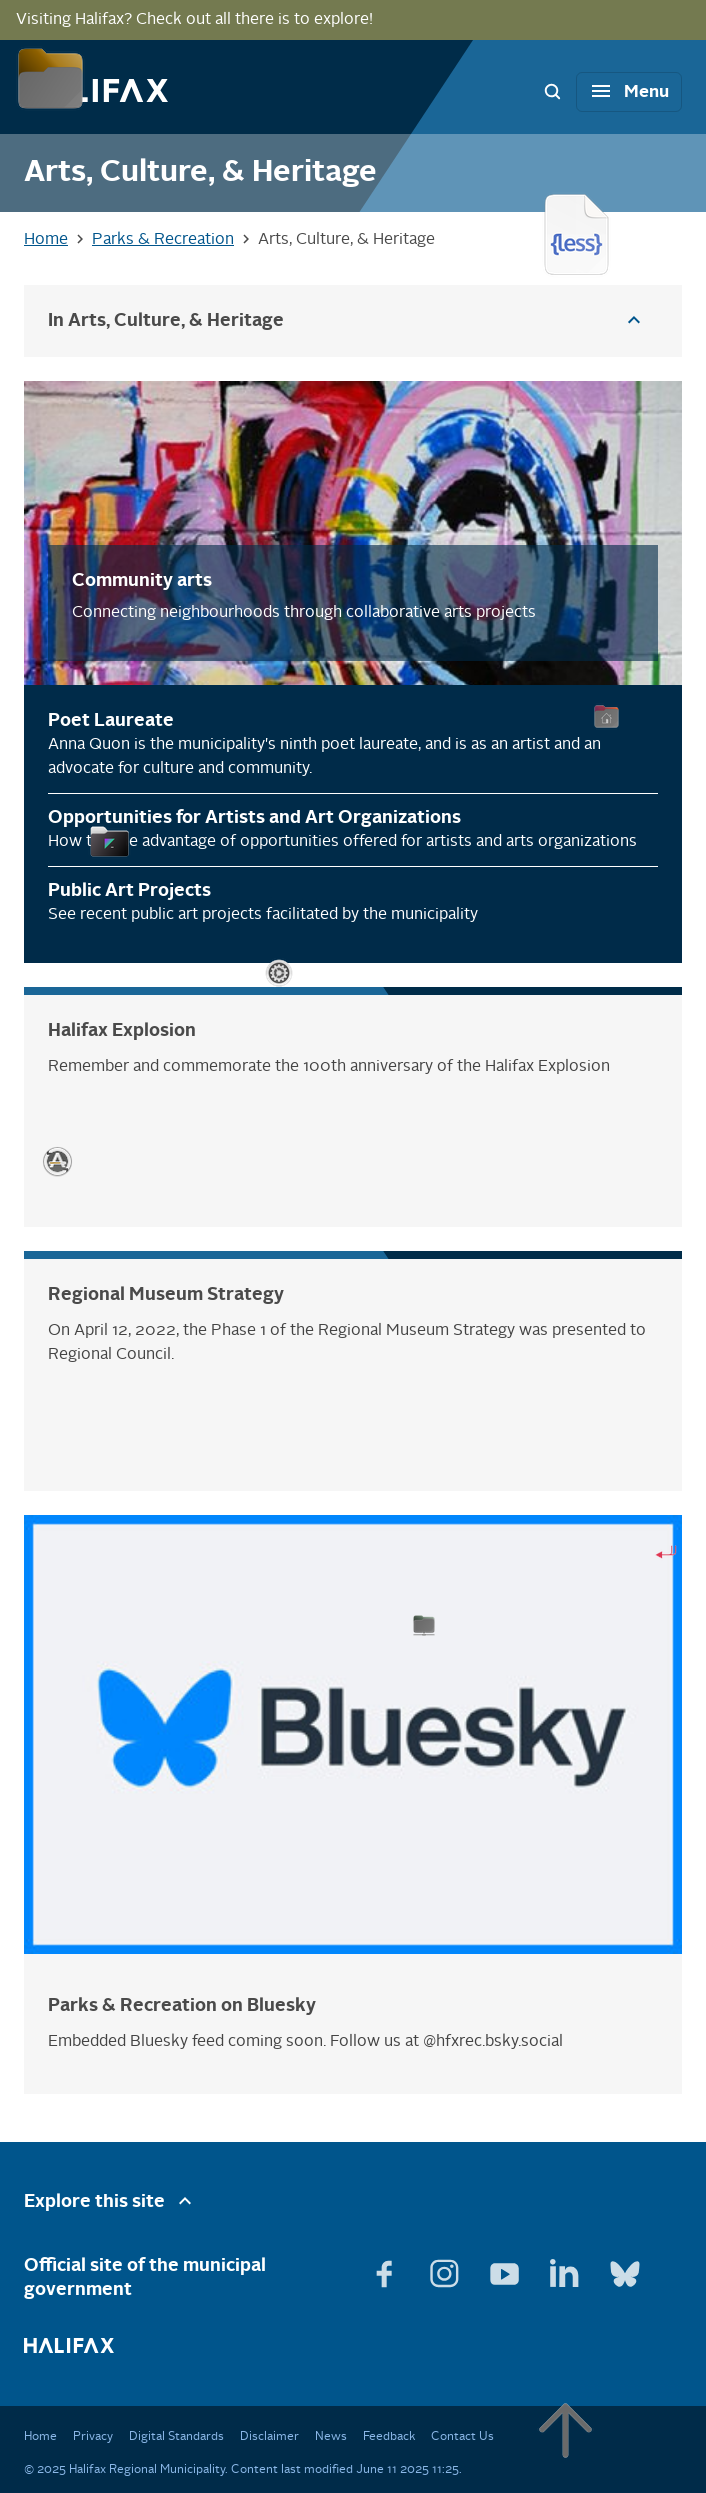 The image size is (706, 2493). What do you see at coordinates (424, 1625) in the screenshot?
I see `access a remote or network folder` at bounding box center [424, 1625].